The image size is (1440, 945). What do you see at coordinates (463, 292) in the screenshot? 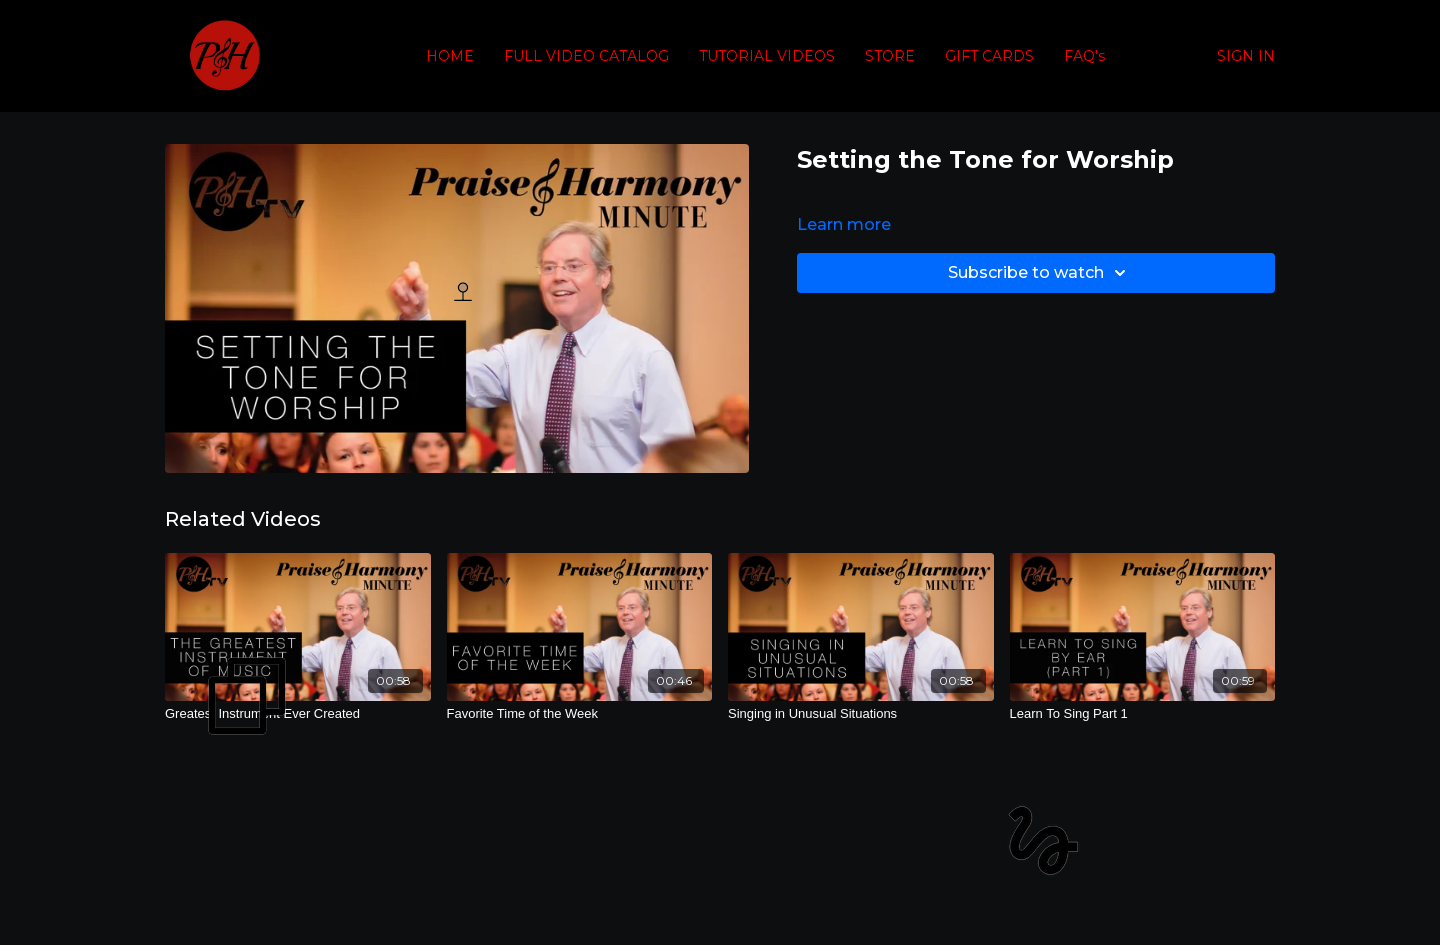
I see `mark a location on the map` at bounding box center [463, 292].